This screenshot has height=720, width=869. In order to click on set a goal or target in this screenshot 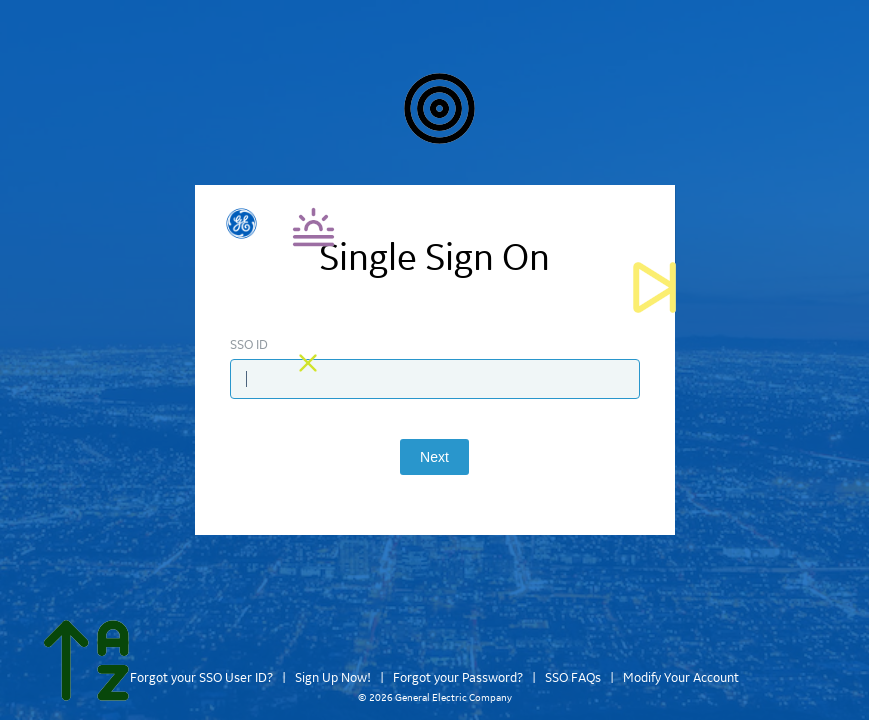, I will do `click(439, 108)`.